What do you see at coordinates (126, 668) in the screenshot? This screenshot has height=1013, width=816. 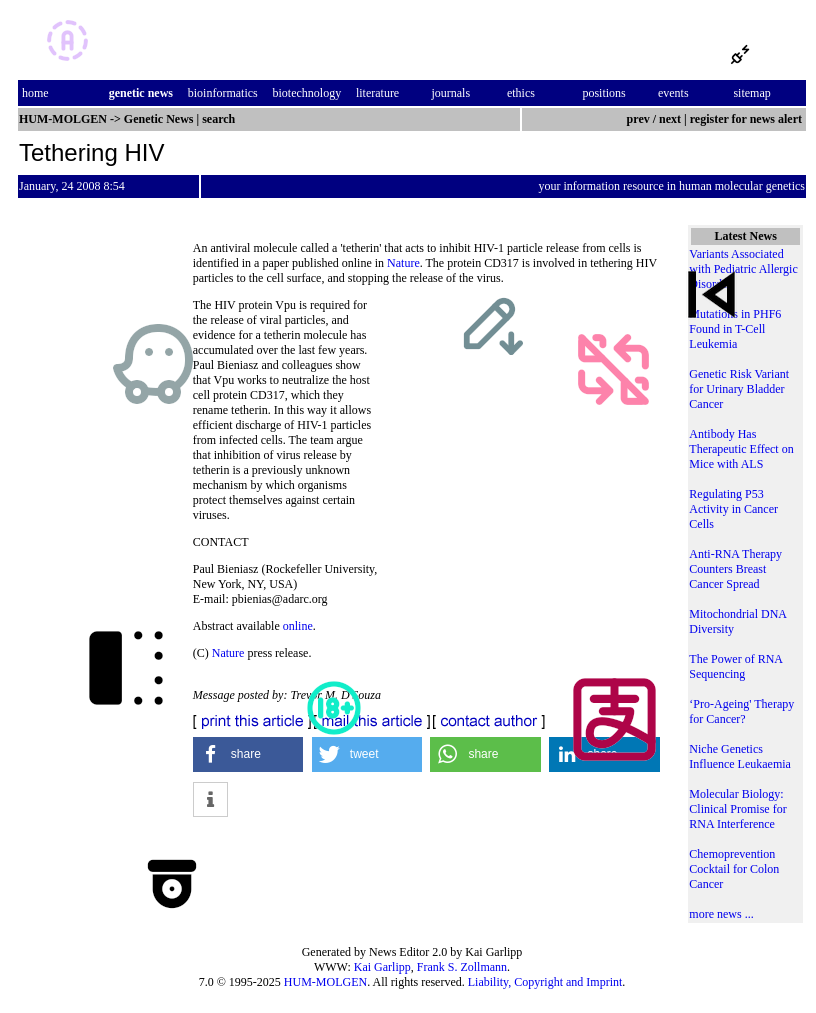 I see `align content to the left` at bounding box center [126, 668].